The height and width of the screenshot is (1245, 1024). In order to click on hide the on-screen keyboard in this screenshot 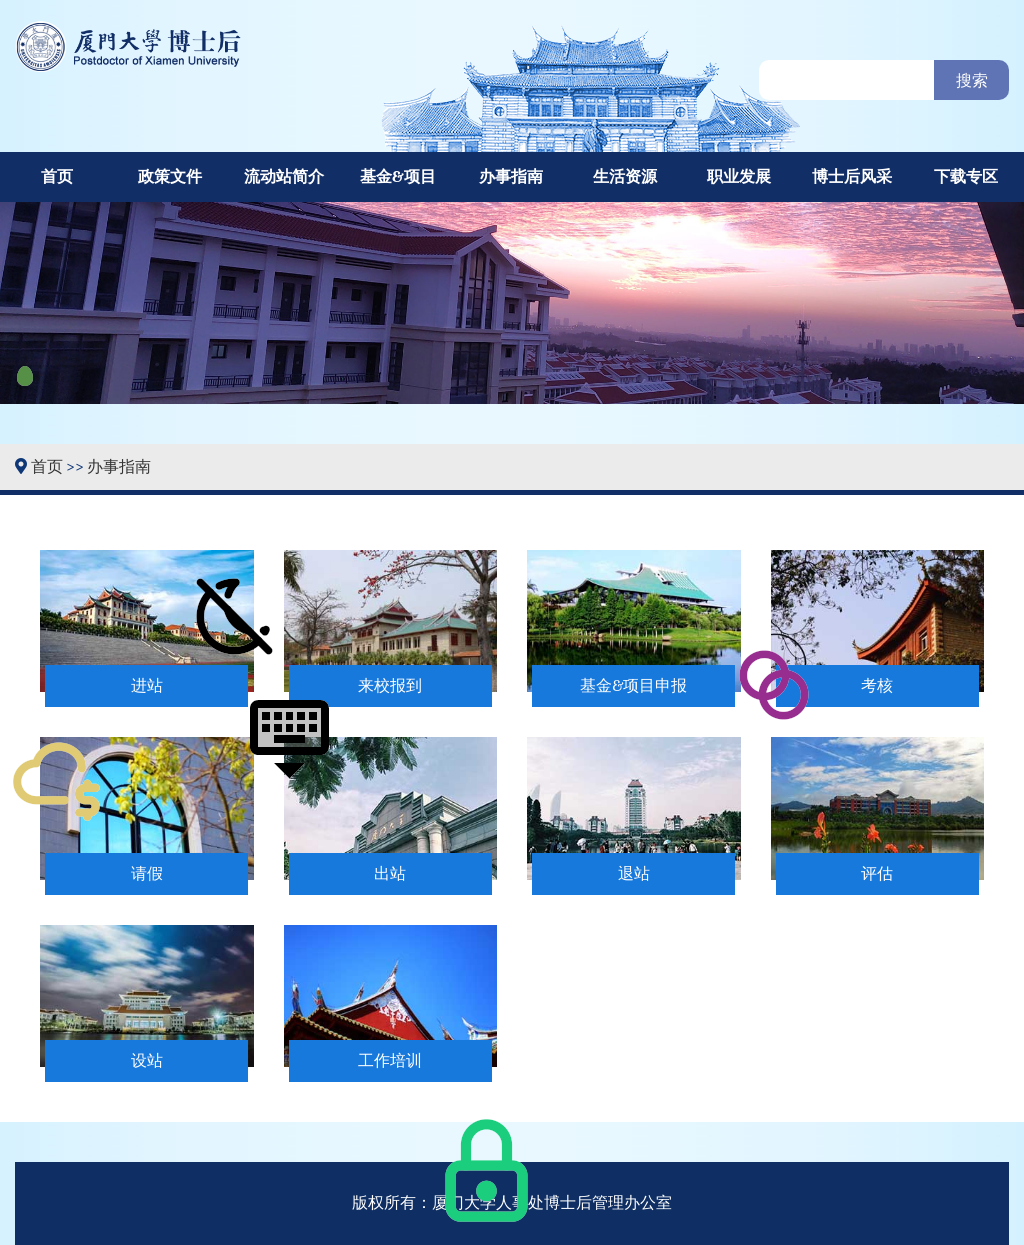, I will do `click(289, 735)`.